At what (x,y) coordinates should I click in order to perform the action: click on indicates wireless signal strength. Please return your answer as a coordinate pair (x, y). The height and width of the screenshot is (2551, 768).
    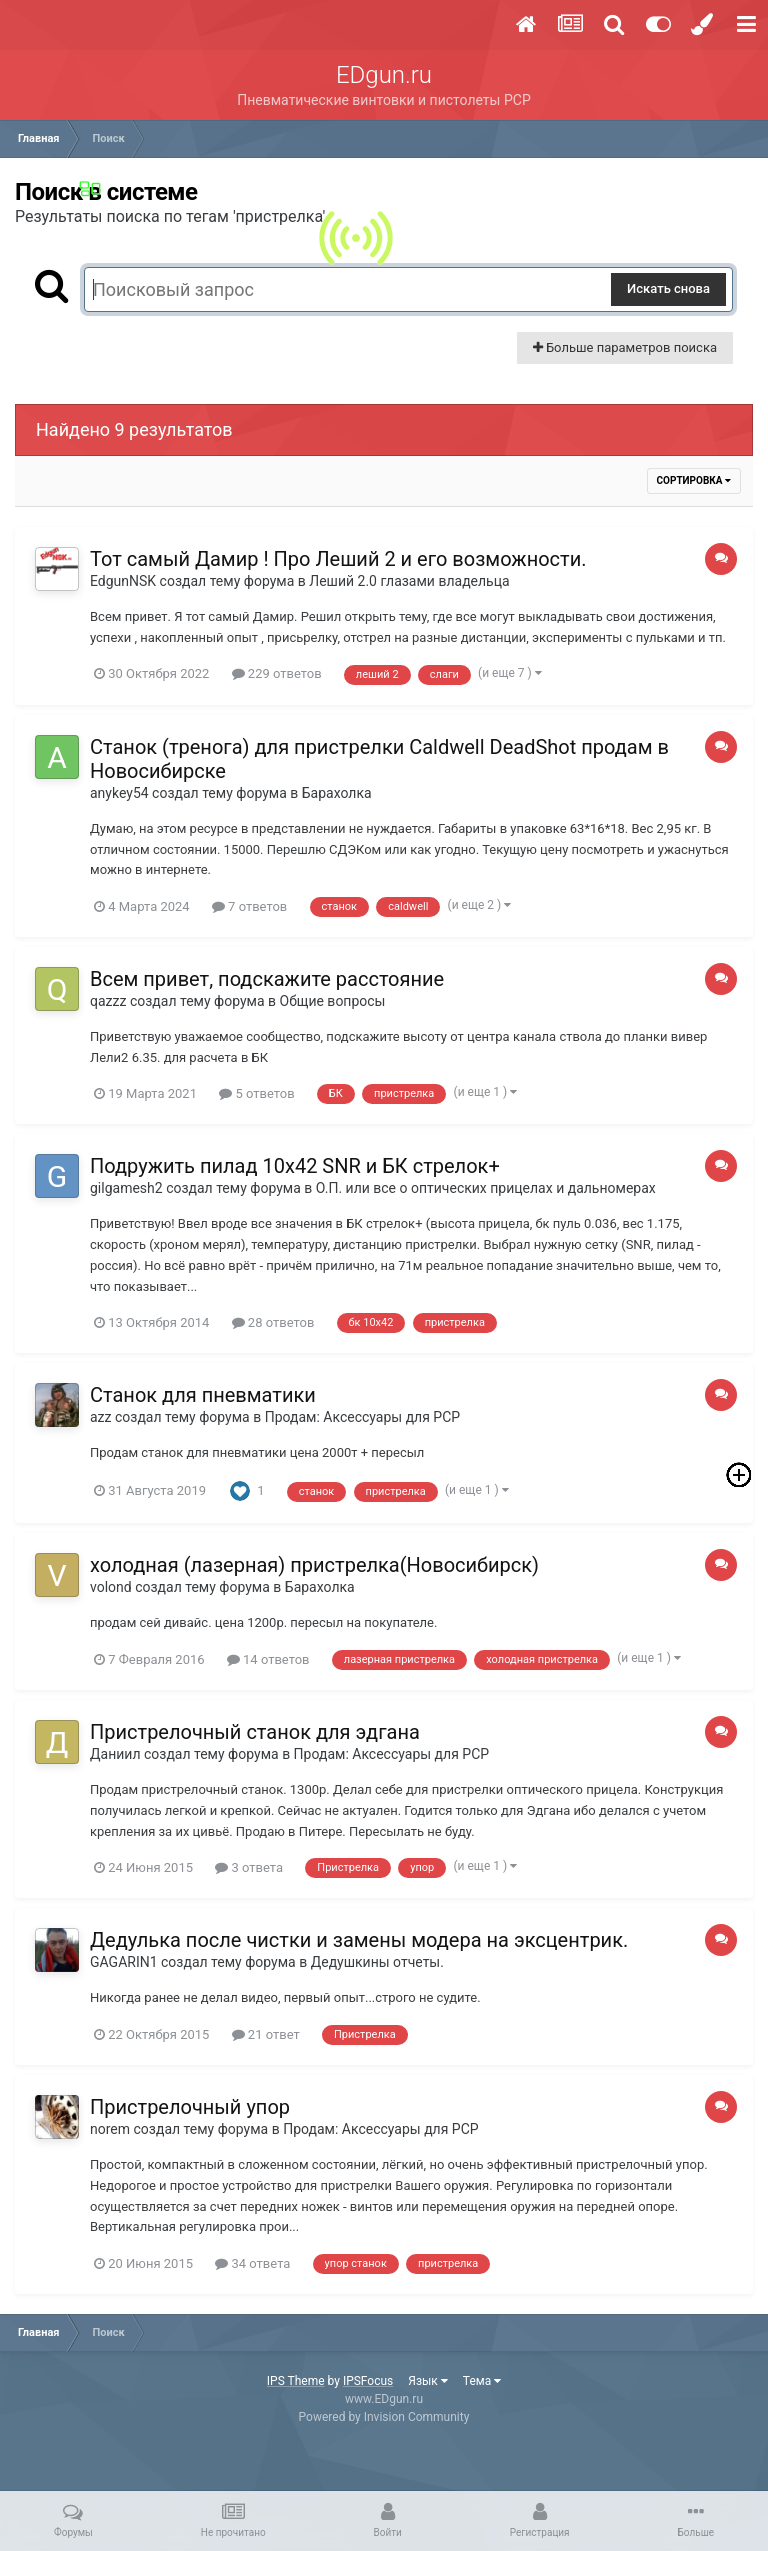
    Looking at the image, I should click on (356, 238).